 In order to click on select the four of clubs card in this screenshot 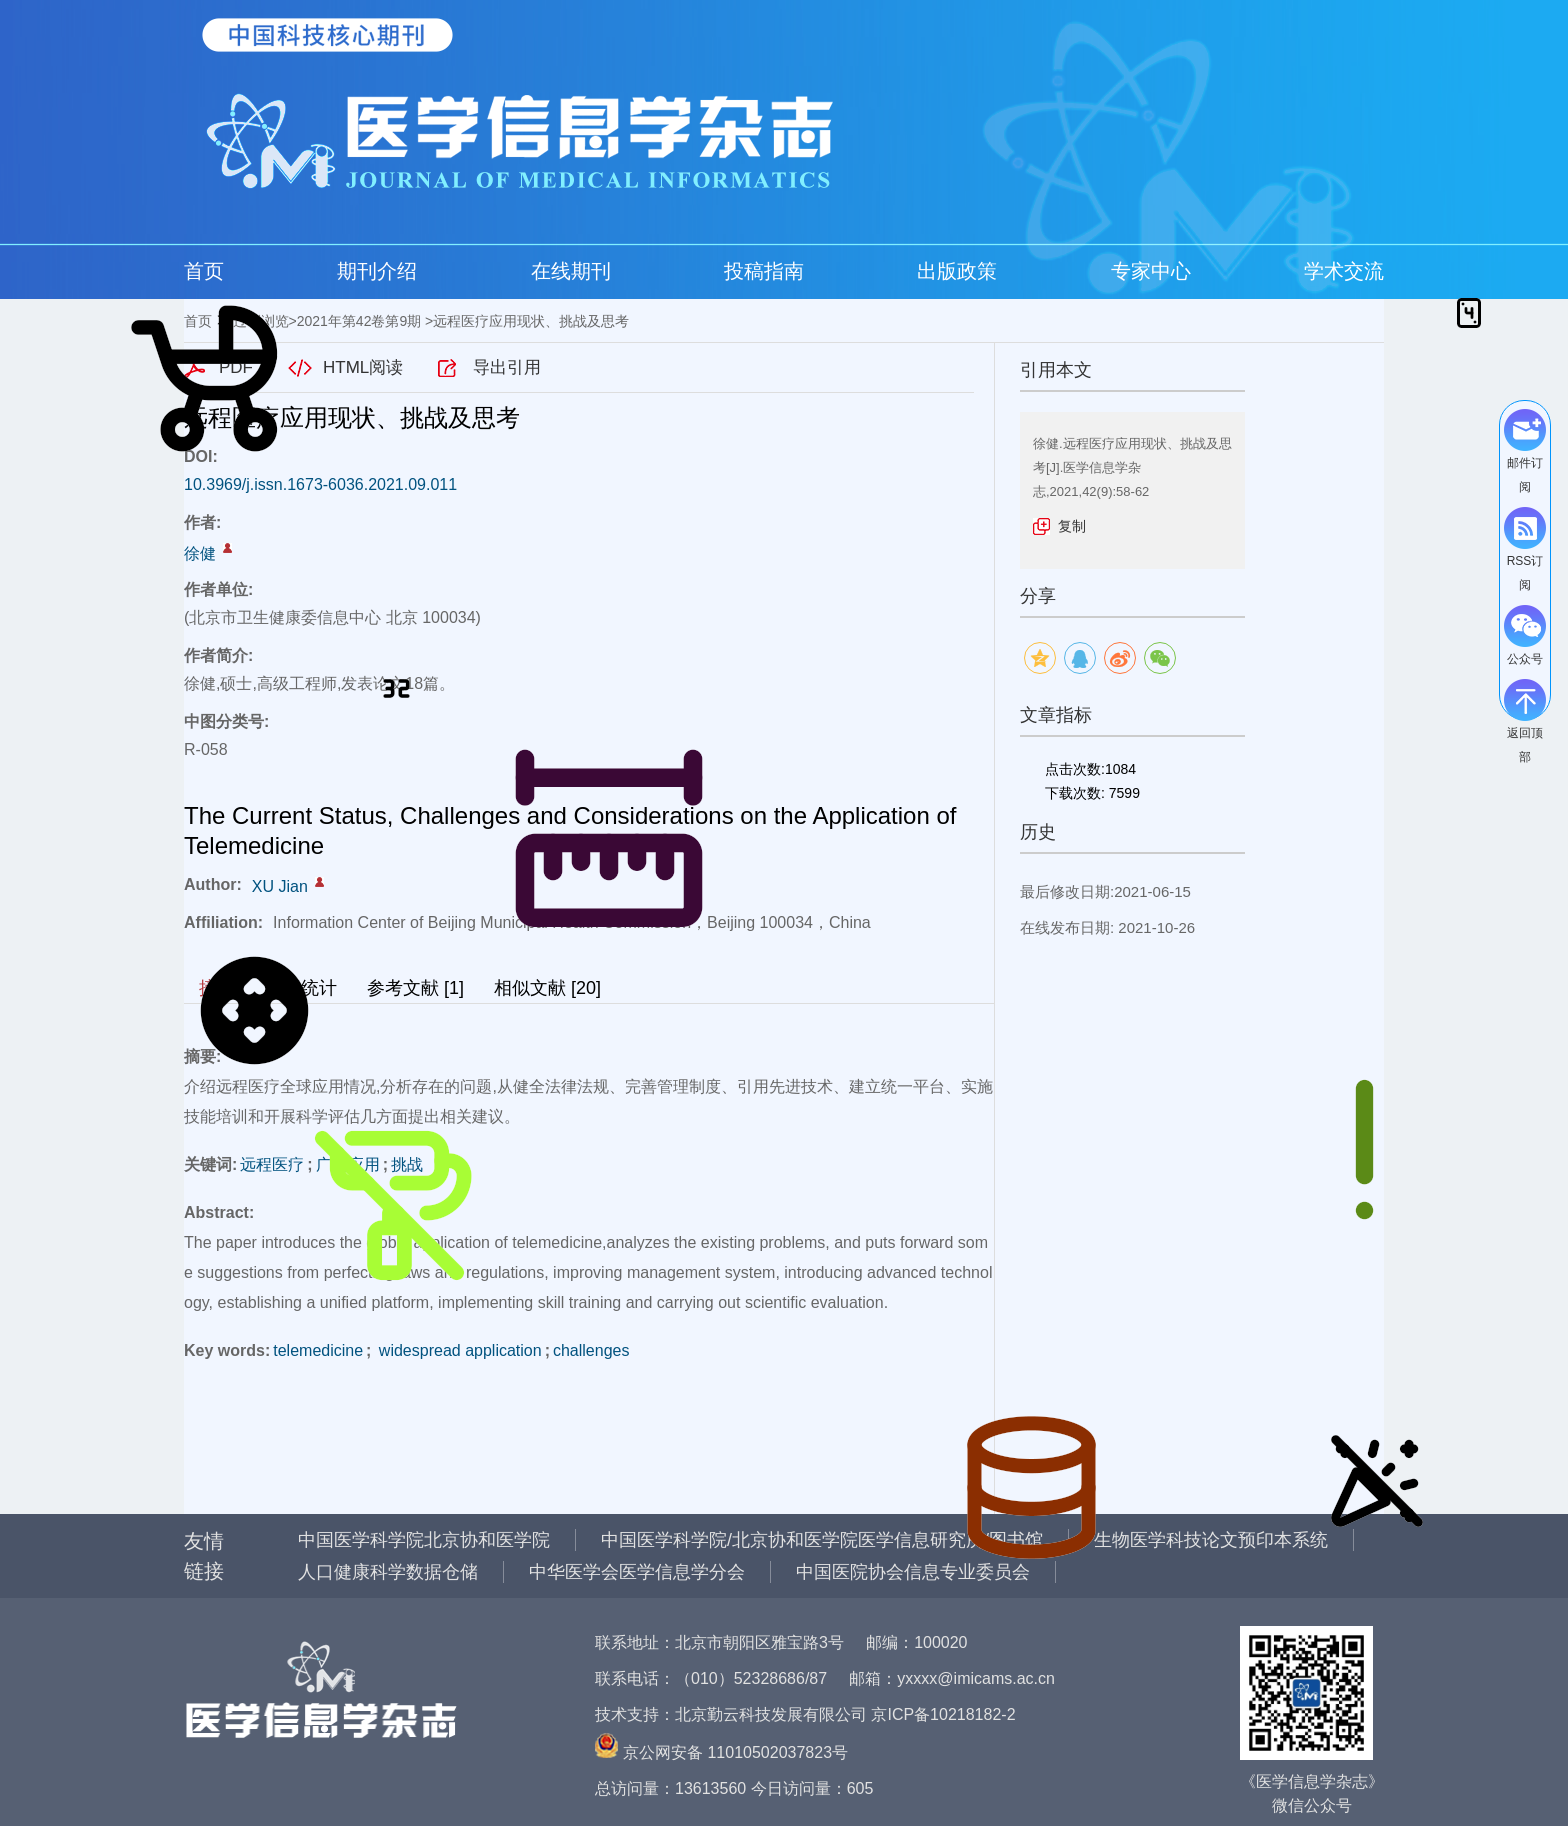, I will do `click(1469, 313)`.